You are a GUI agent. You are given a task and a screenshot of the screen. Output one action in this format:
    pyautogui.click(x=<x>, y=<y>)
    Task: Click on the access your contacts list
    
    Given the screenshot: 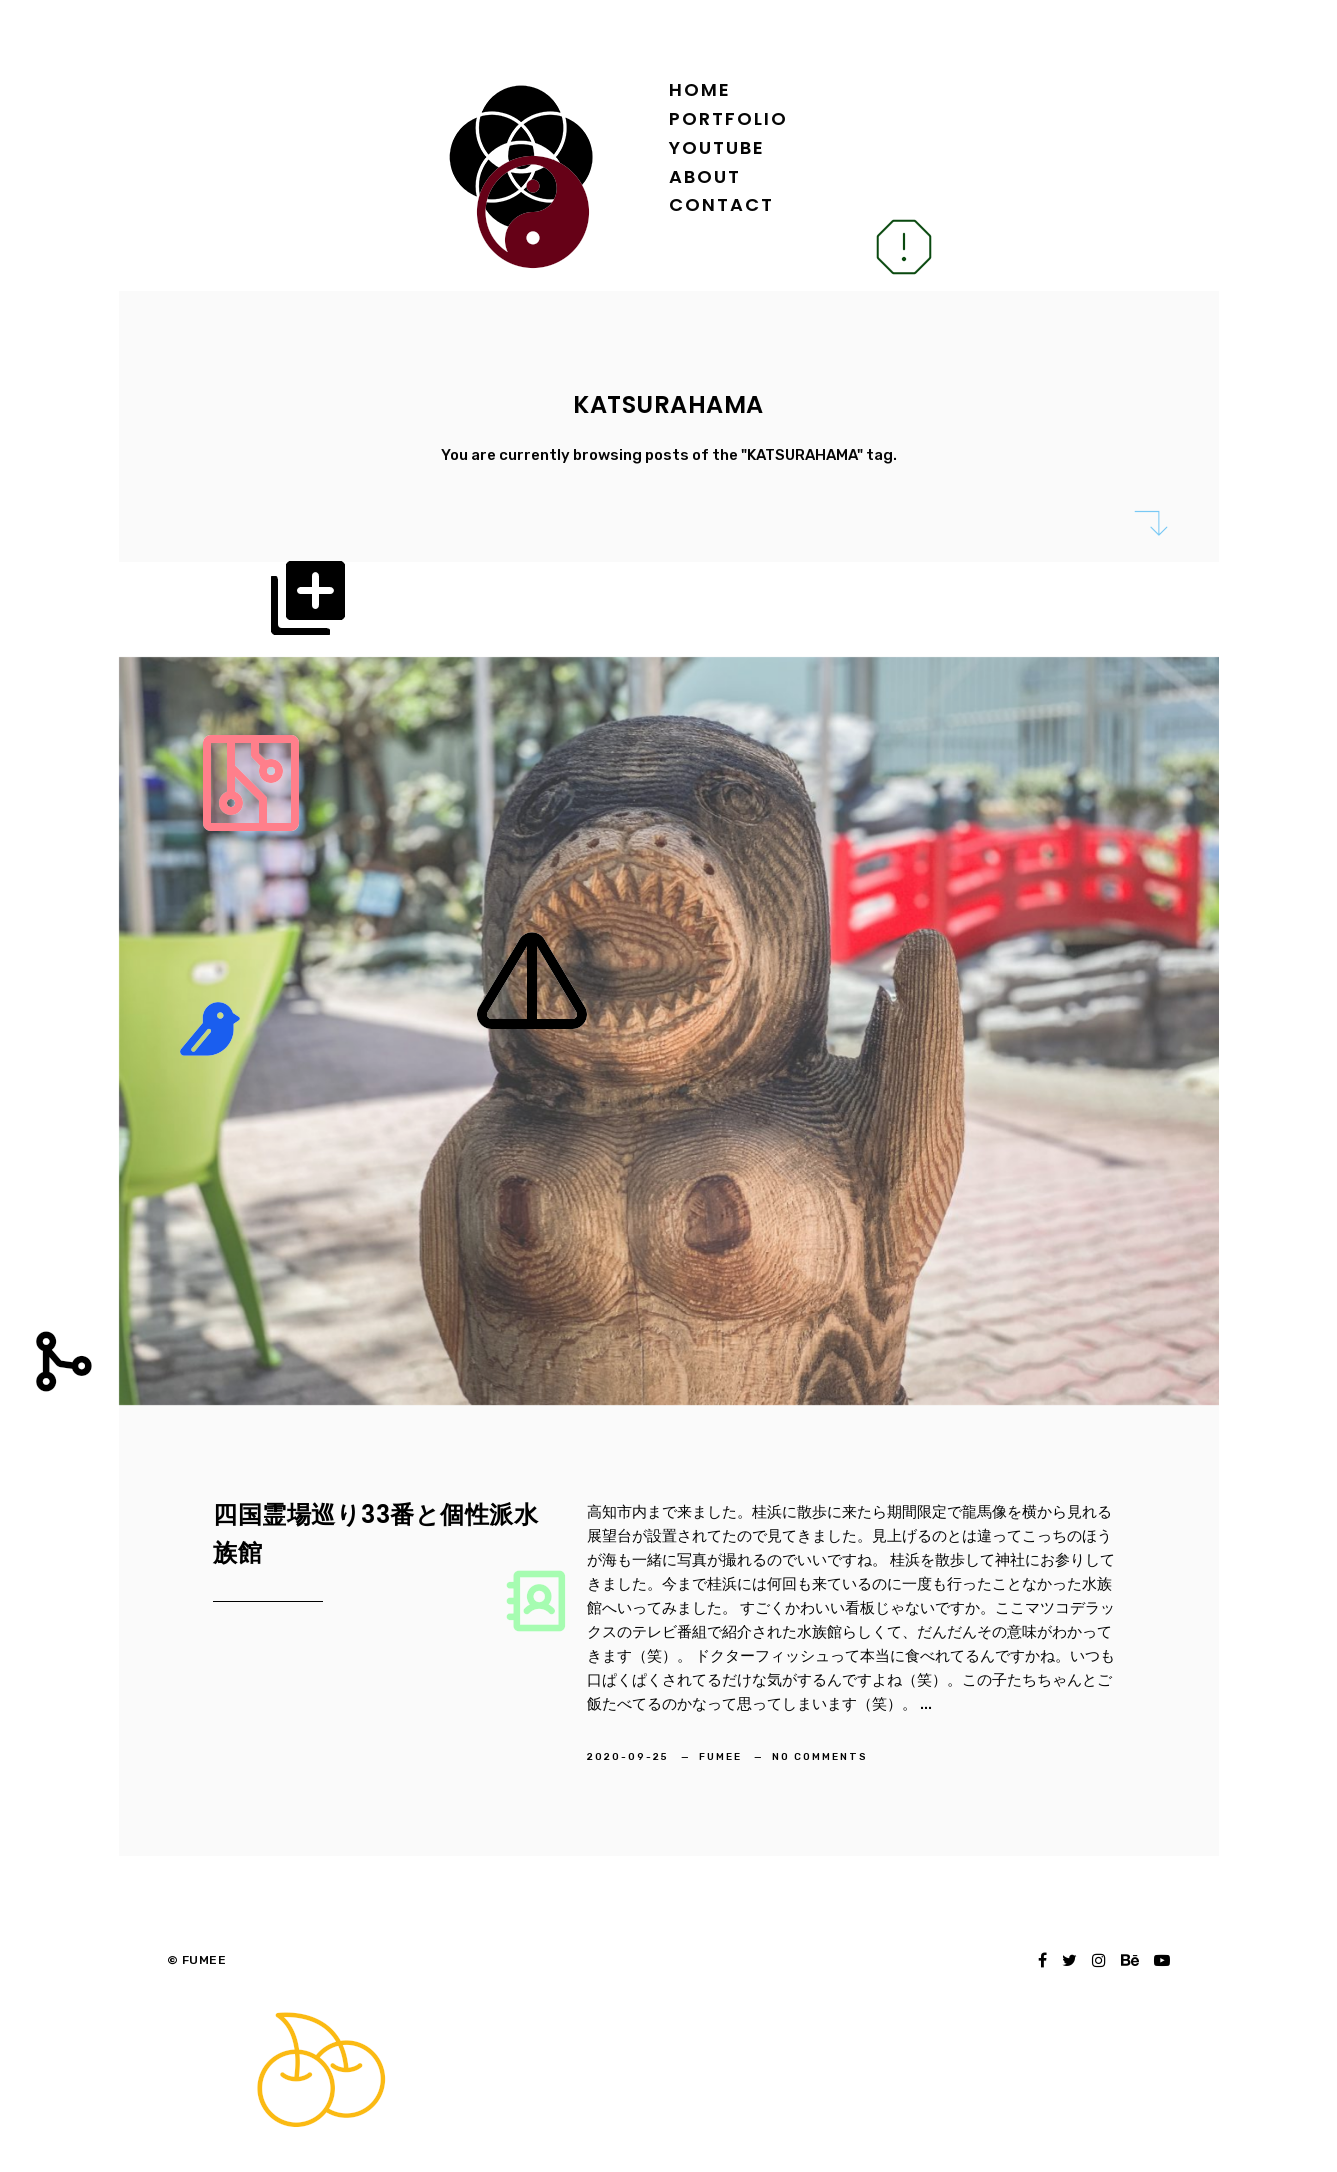 What is the action you would take?
    pyautogui.click(x=537, y=1601)
    